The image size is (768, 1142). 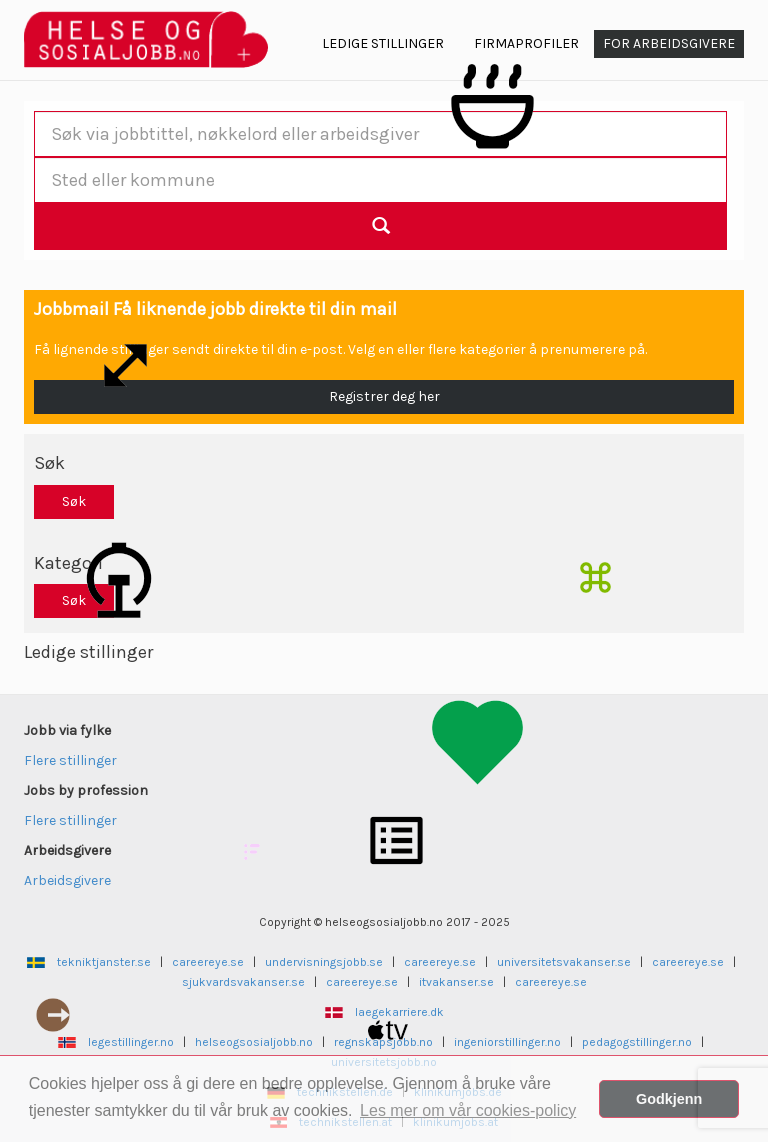 I want to click on switch to list view, so click(x=396, y=840).